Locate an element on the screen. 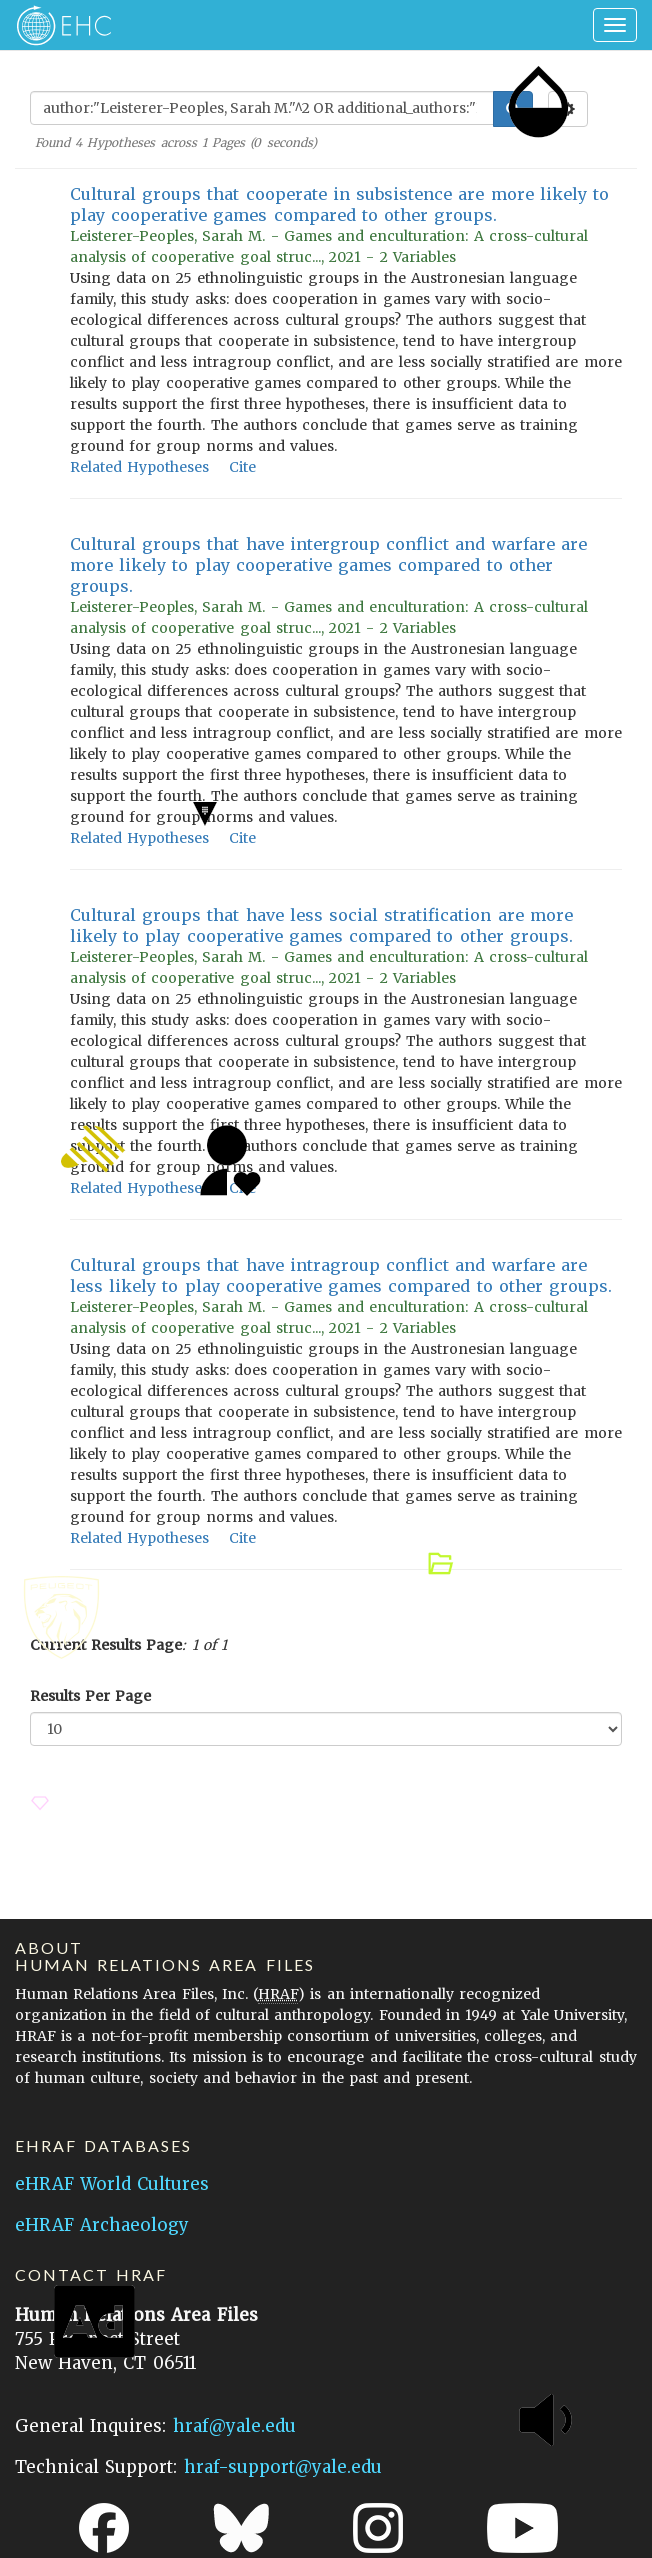 This screenshot has width=652, height=2558. open zebpay cryptocurrency exchange app is located at coordinates (93, 1149).